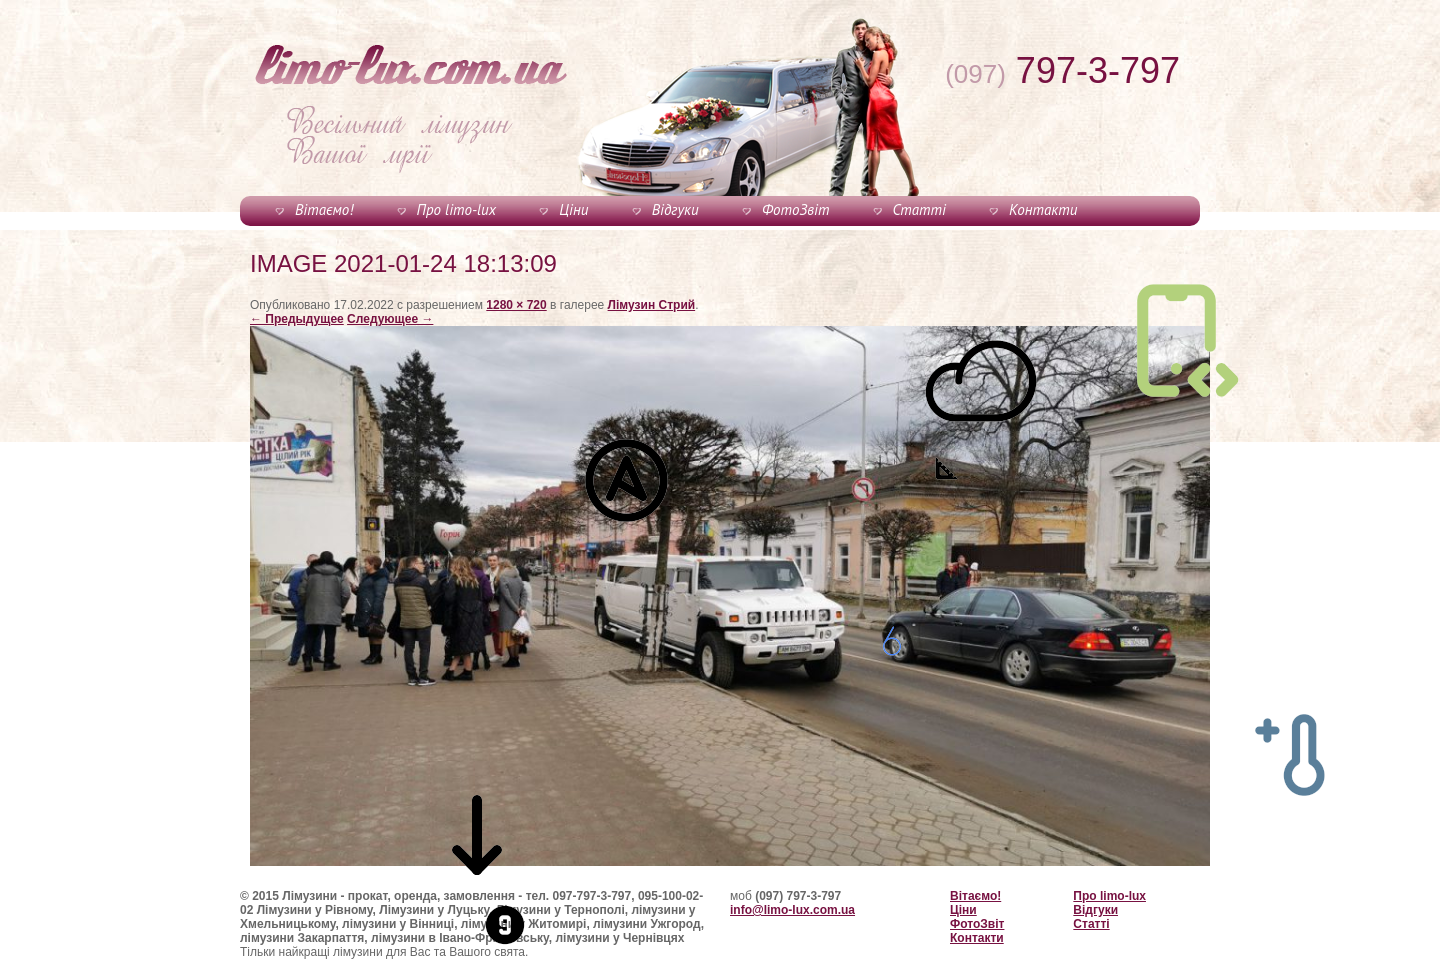 Image resolution: width=1440 pixels, height=979 pixels. What do you see at coordinates (947, 468) in the screenshot?
I see `measure area or square footage` at bounding box center [947, 468].